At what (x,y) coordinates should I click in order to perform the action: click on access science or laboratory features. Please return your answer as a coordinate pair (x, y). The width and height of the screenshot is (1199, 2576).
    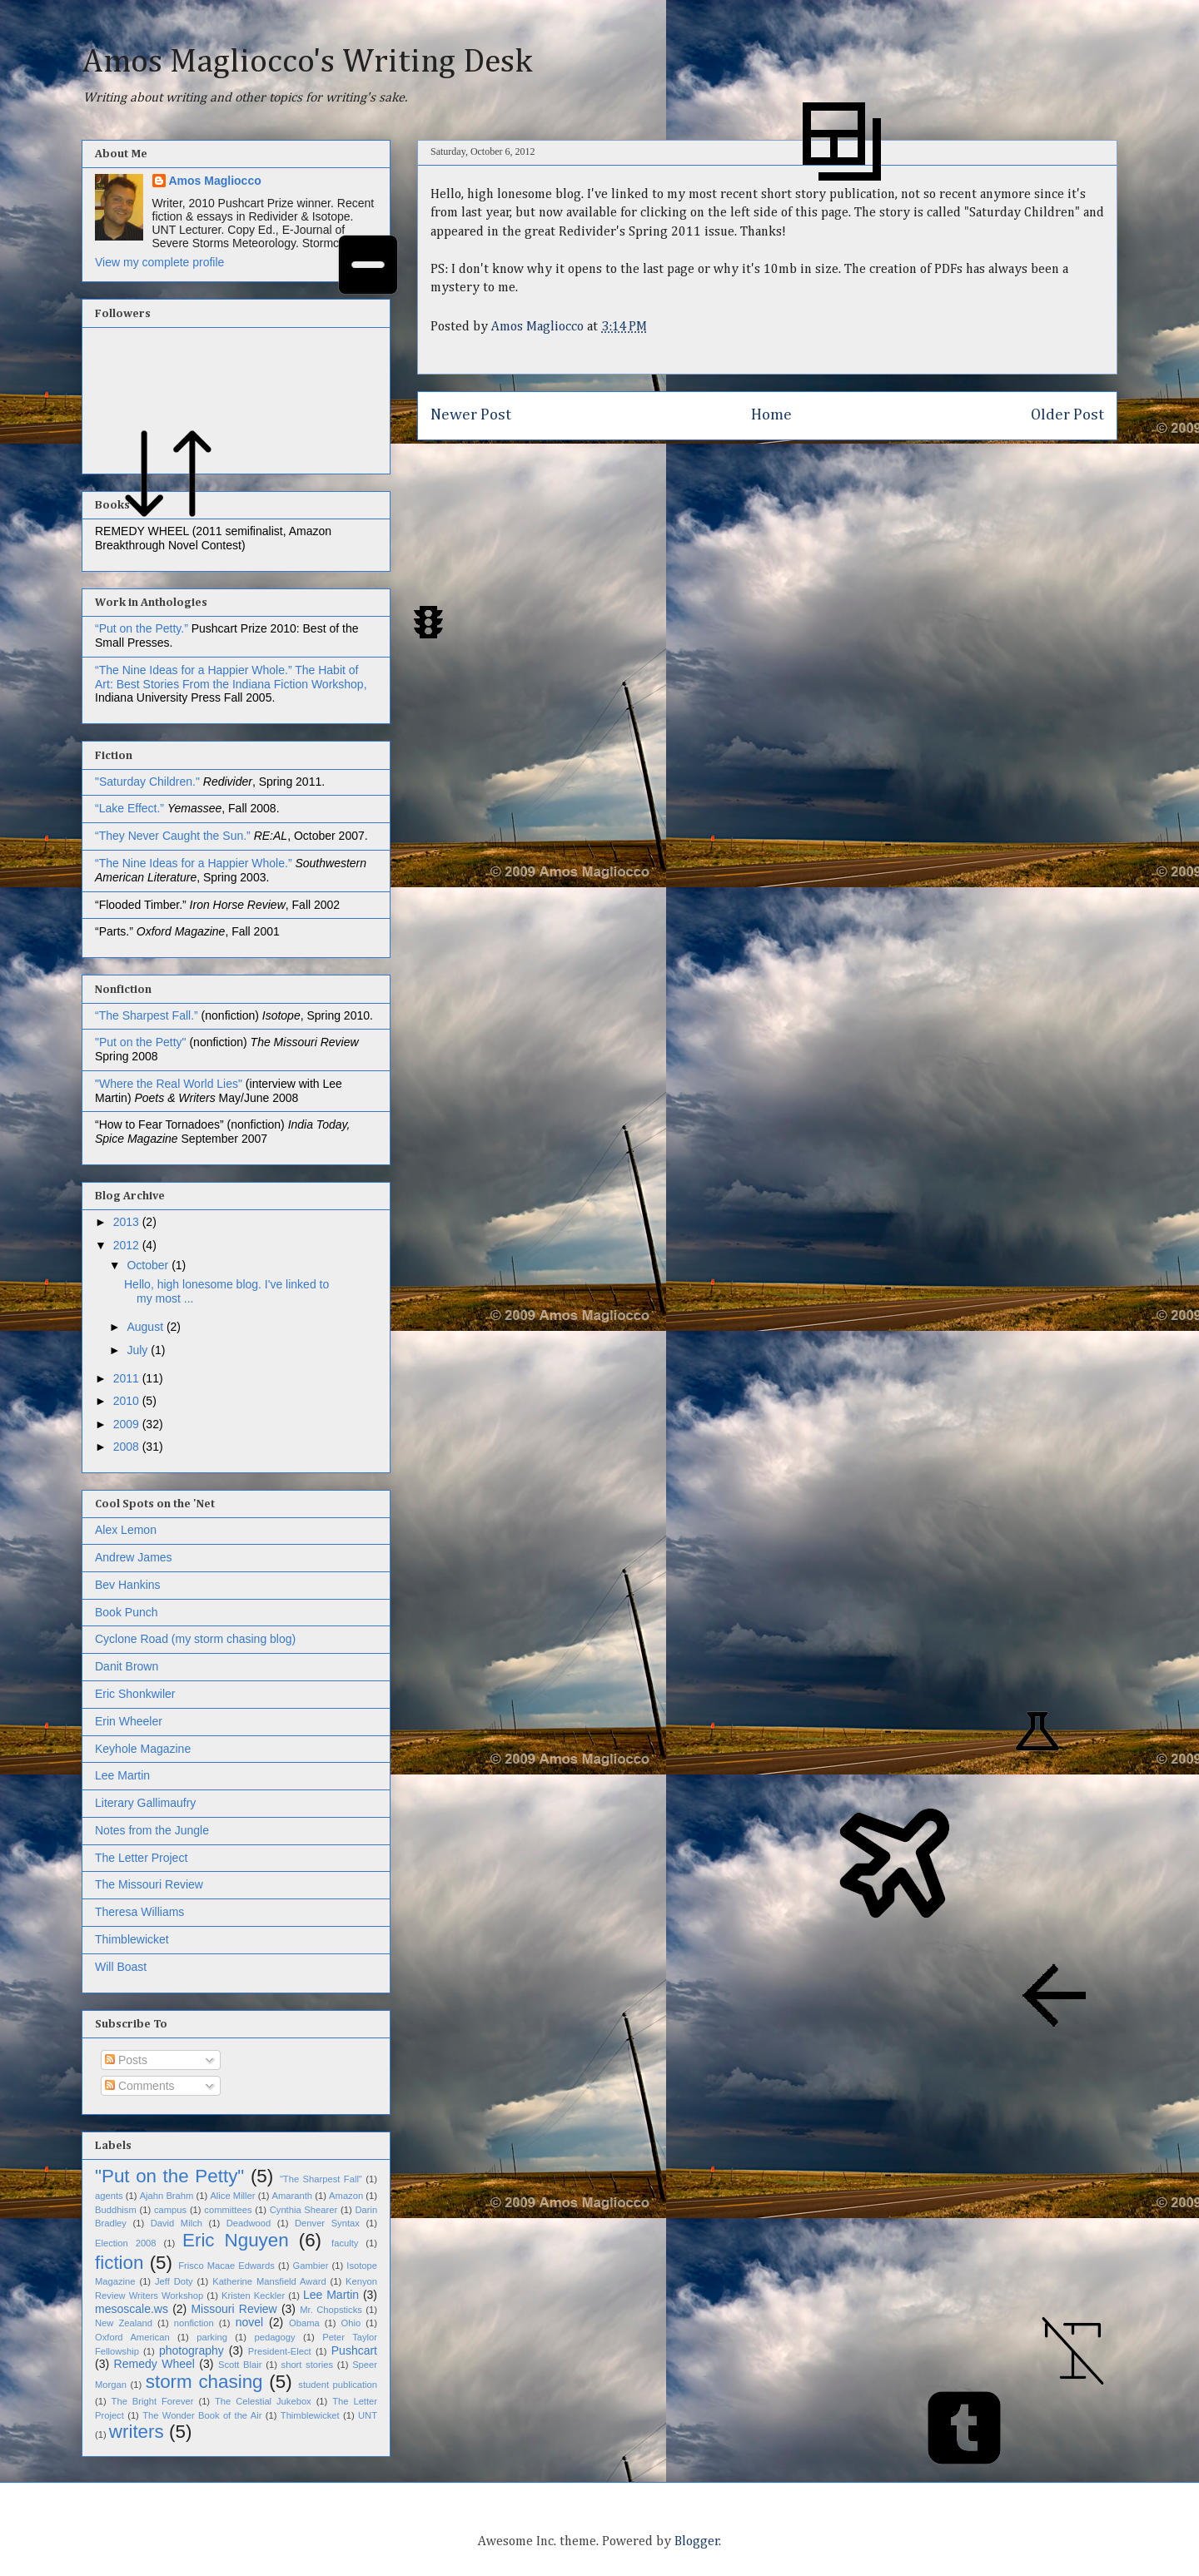
    Looking at the image, I should click on (1037, 1731).